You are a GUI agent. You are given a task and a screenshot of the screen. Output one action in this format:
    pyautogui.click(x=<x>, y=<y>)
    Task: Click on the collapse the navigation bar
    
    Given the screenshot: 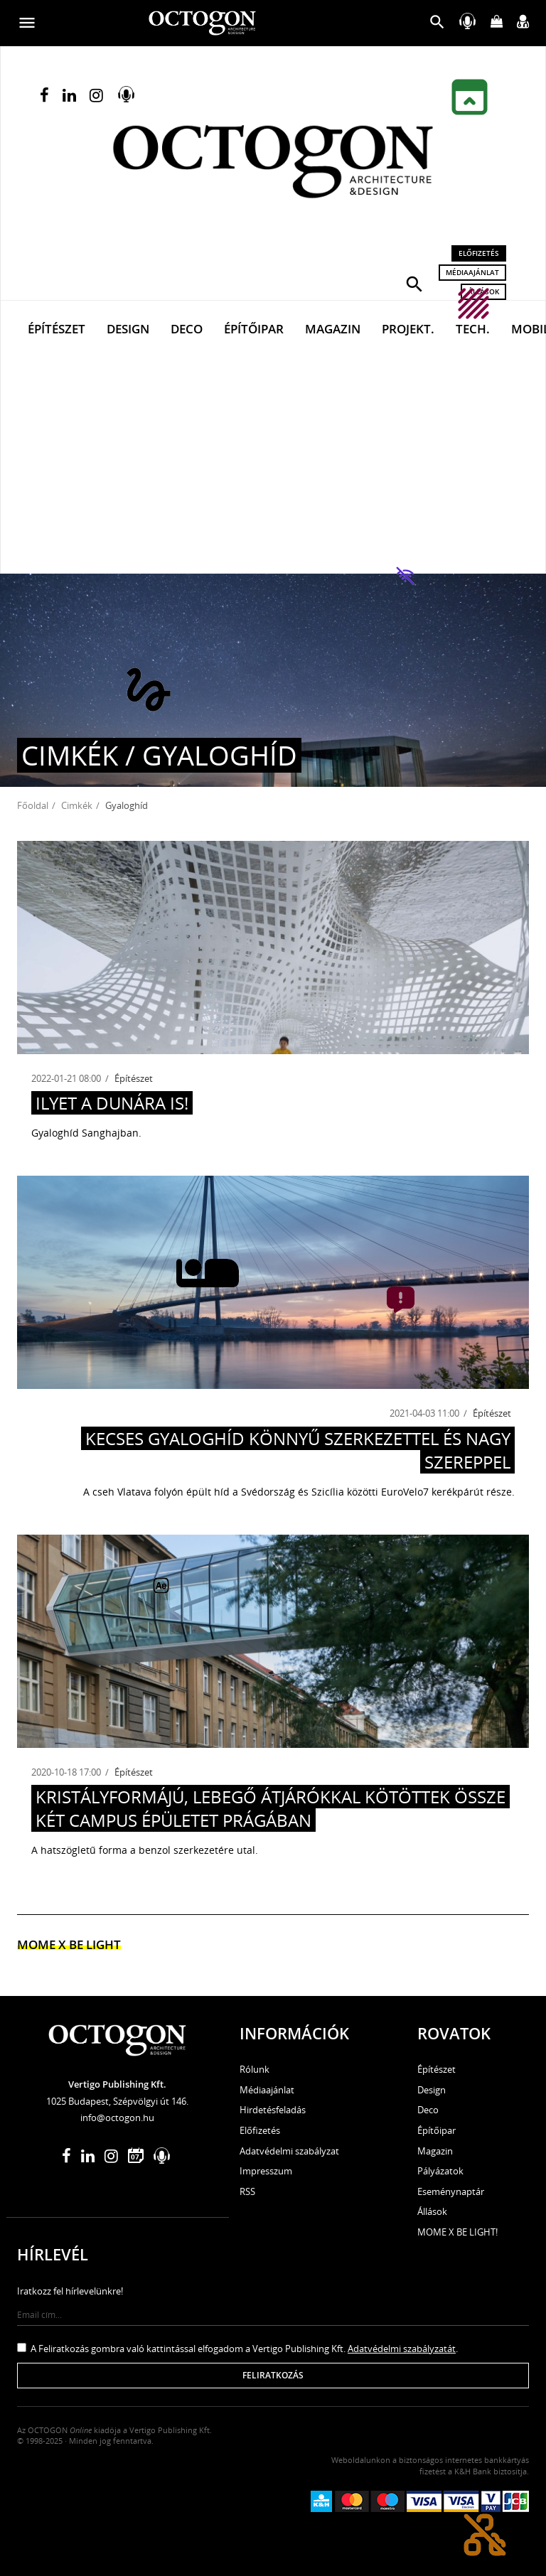 What is the action you would take?
    pyautogui.click(x=469, y=97)
    